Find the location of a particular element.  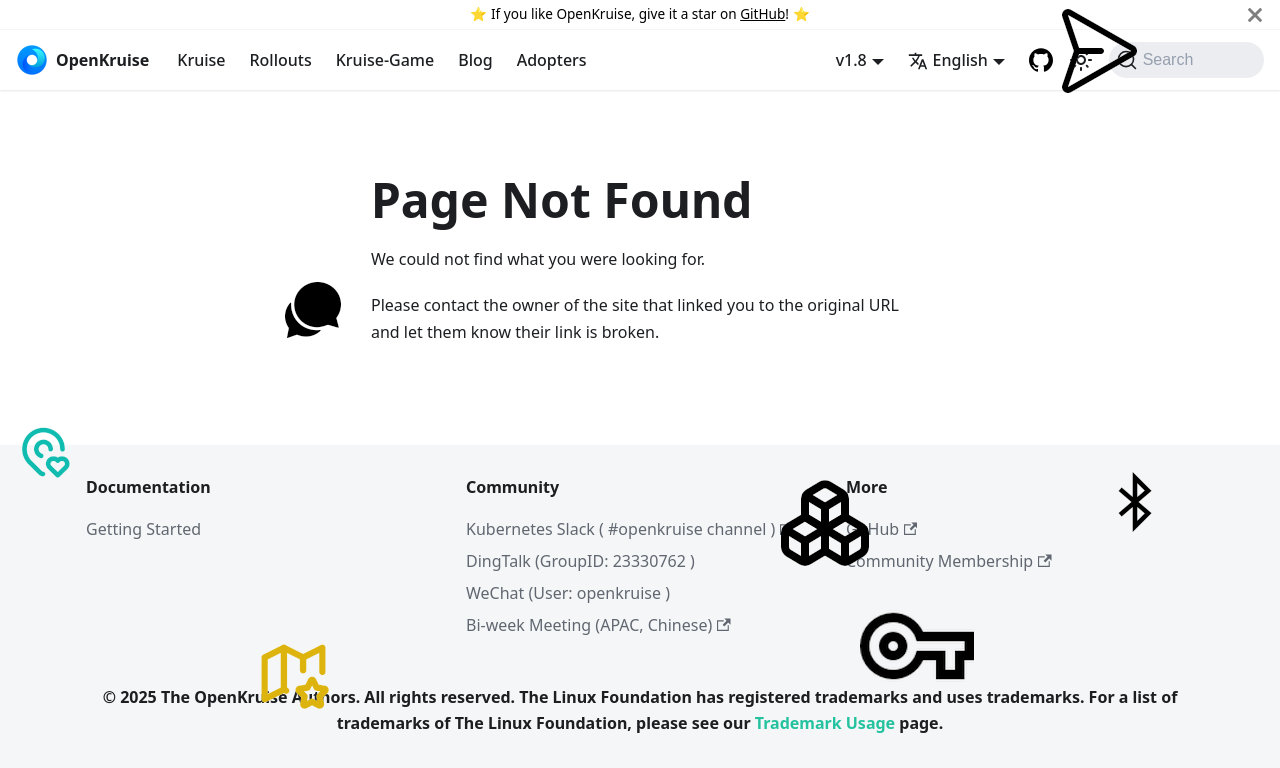

view favorite locations on map is located at coordinates (293, 673).